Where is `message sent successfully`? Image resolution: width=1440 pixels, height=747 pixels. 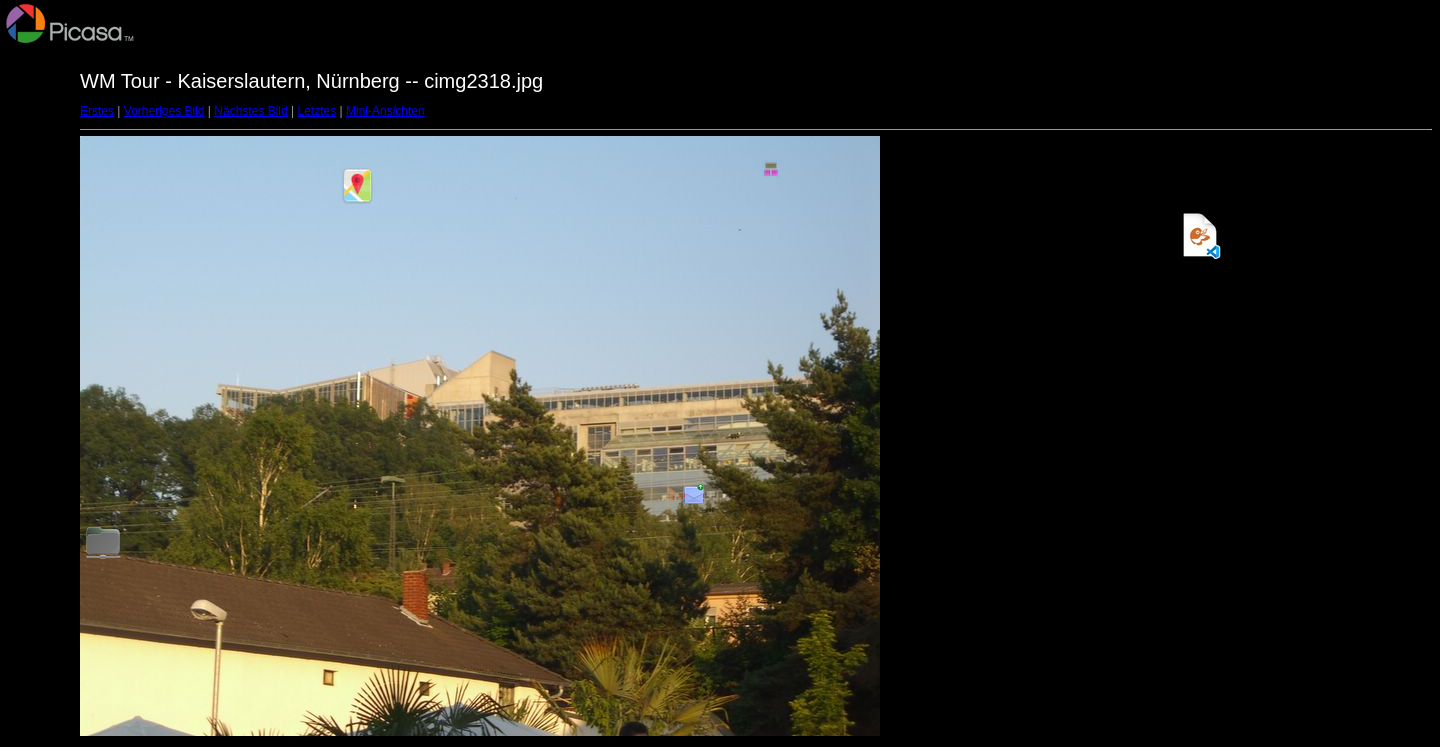
message sent successfully is located at coordinates (694, 495).